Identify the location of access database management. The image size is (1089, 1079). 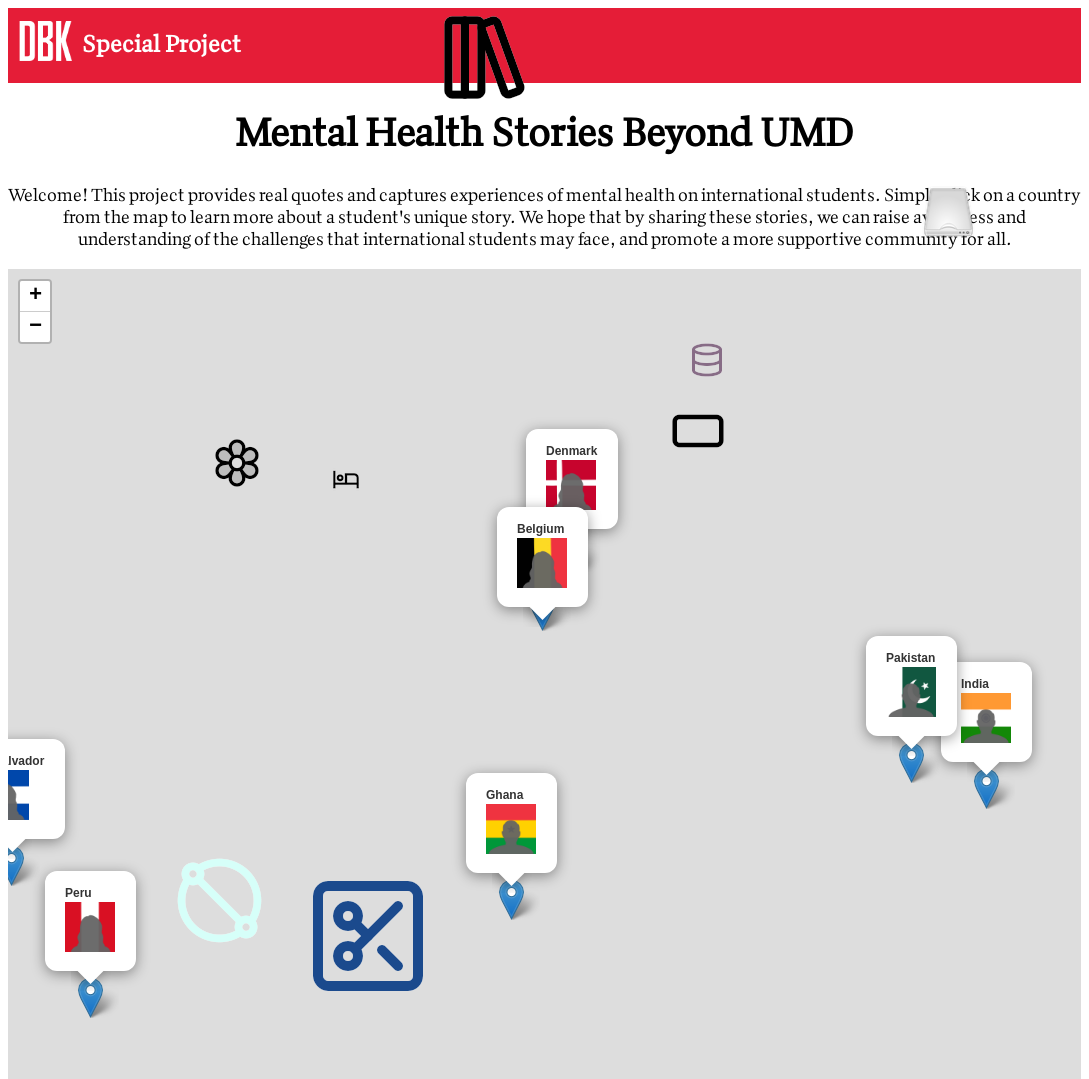
(707, 360).